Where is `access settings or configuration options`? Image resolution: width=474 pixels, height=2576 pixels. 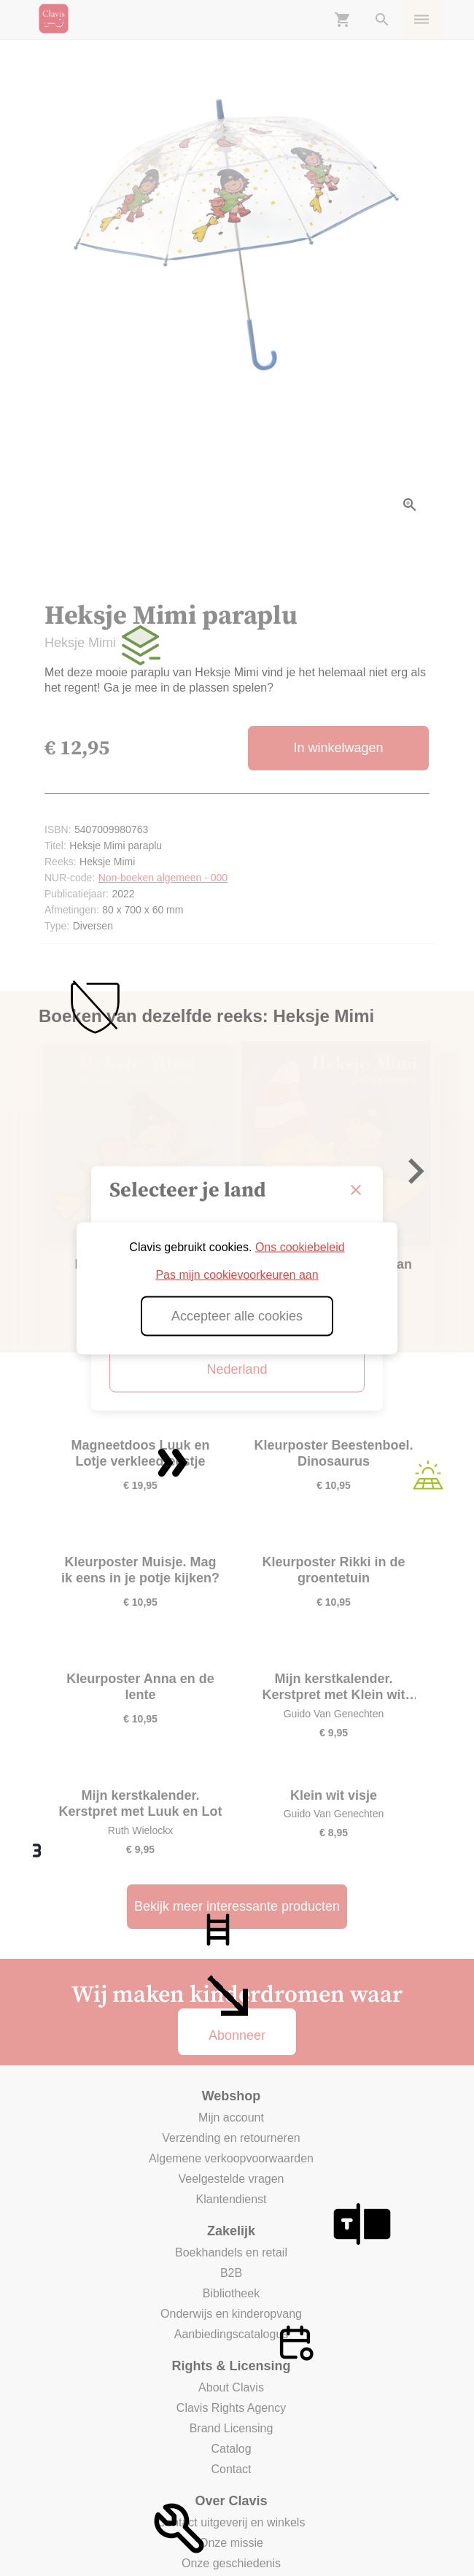
access settings or configuration options is located at coordinates (179, 2528).